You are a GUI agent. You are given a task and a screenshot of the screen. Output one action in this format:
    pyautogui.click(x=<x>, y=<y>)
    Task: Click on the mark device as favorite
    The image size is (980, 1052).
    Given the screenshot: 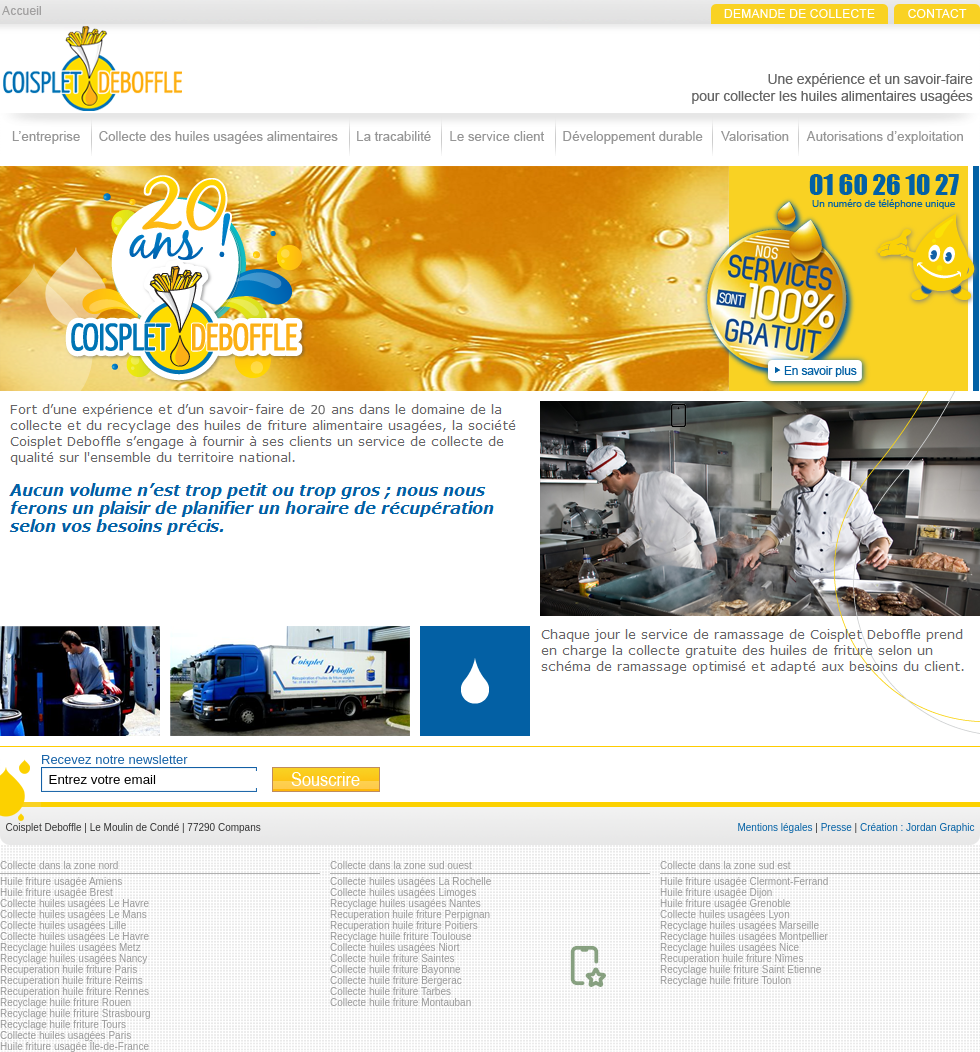 What is the action you would take?
    pyautogui.click(x=584, y=965)
    